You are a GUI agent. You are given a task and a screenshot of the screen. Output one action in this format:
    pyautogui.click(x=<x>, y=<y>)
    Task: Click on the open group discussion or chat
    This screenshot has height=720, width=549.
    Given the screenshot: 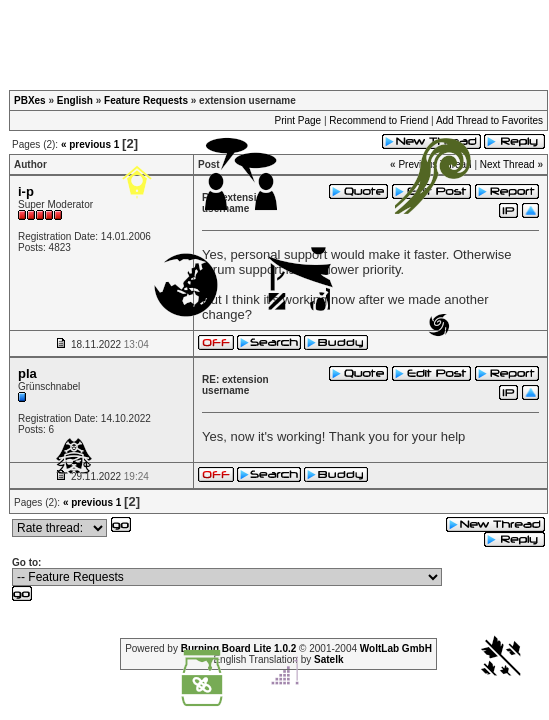 What is the action you would take?
    pyautogui.click(x=241, y=174)
    